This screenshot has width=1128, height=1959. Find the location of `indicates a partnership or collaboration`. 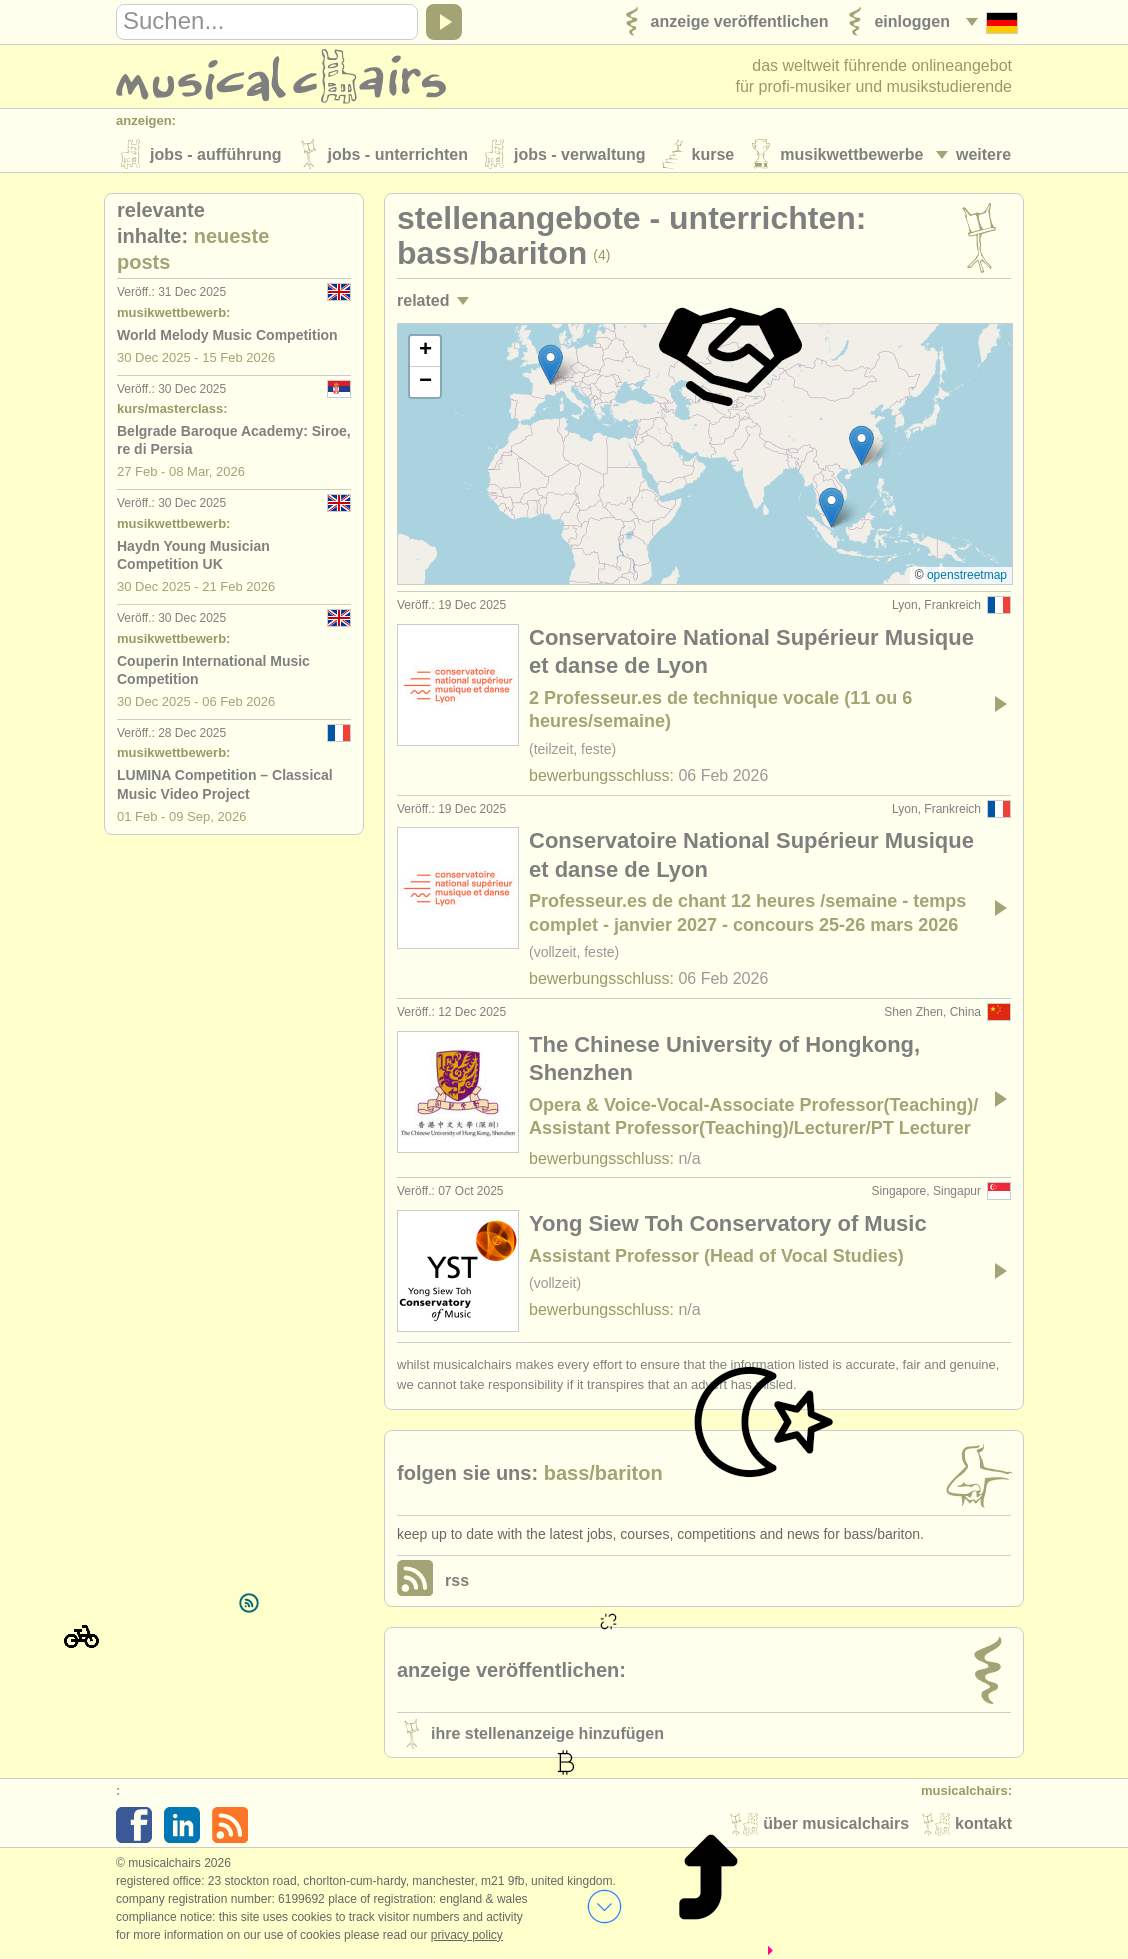

indicates a partnership or collaboration is located at coordinates (730, 352).